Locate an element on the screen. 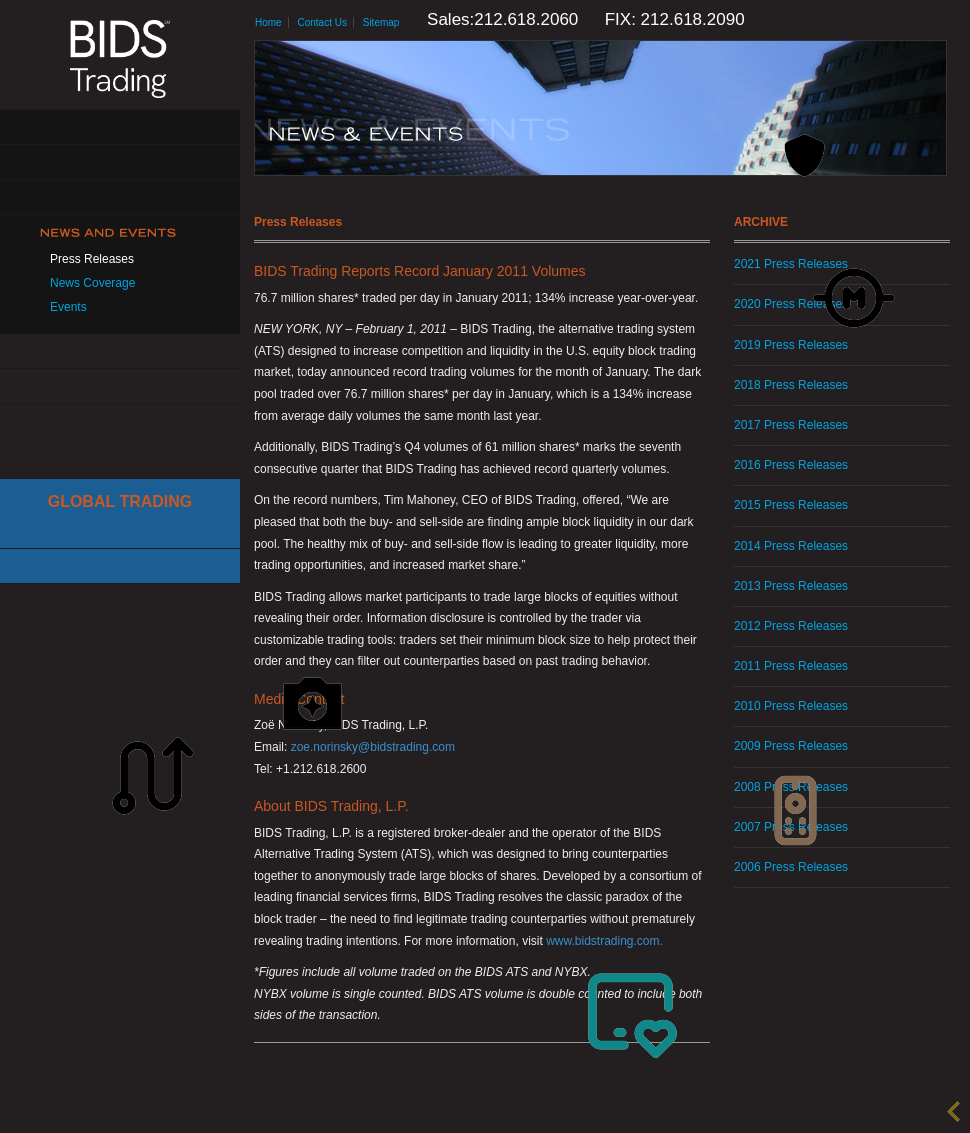  s-turn or winding road ahead is located at coordinates (151, 776).